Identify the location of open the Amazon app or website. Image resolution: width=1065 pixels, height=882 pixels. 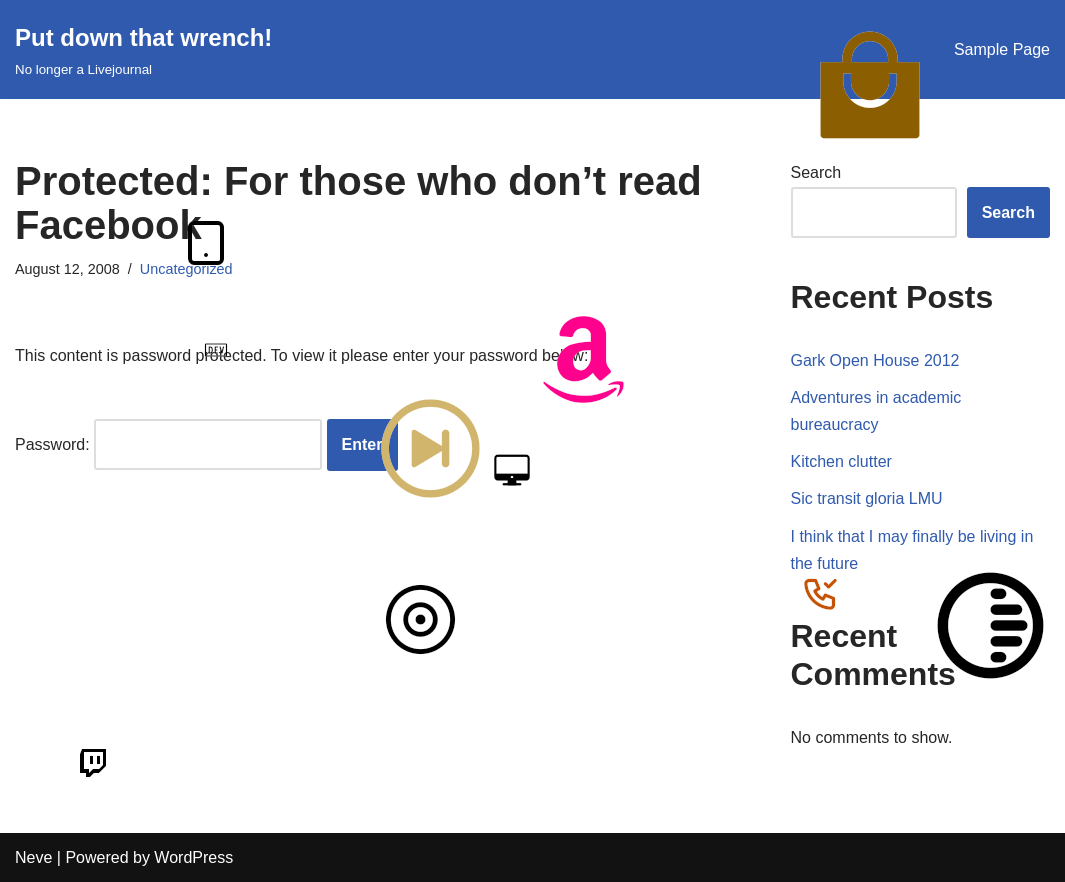
(583, 359).